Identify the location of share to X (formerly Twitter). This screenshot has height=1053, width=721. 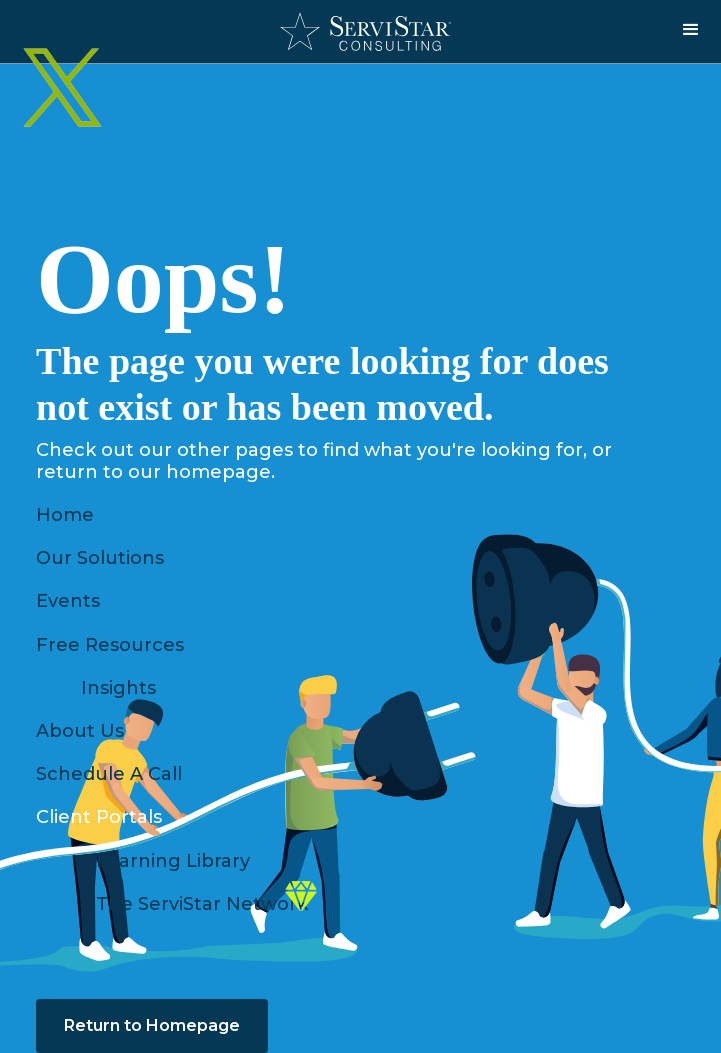
(62, 87).